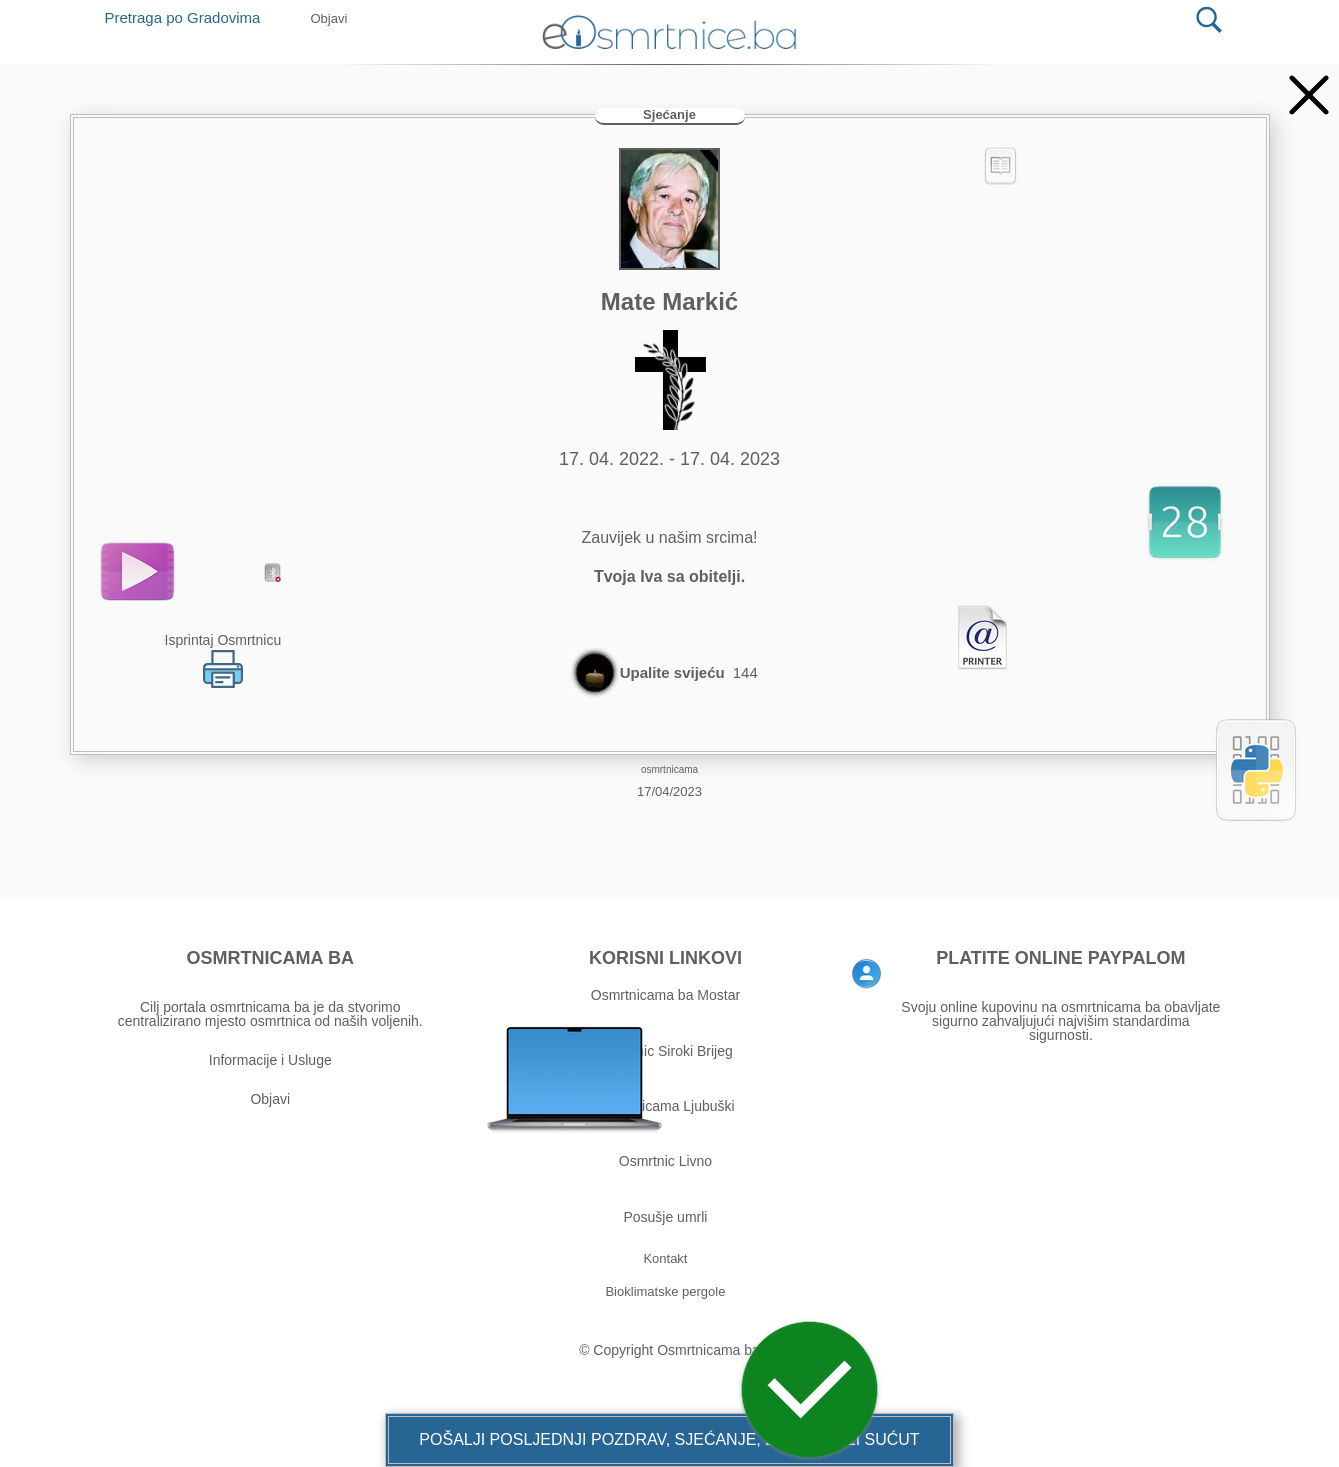  I want to click on bluetooth is currently disabled, so click(272, 572).